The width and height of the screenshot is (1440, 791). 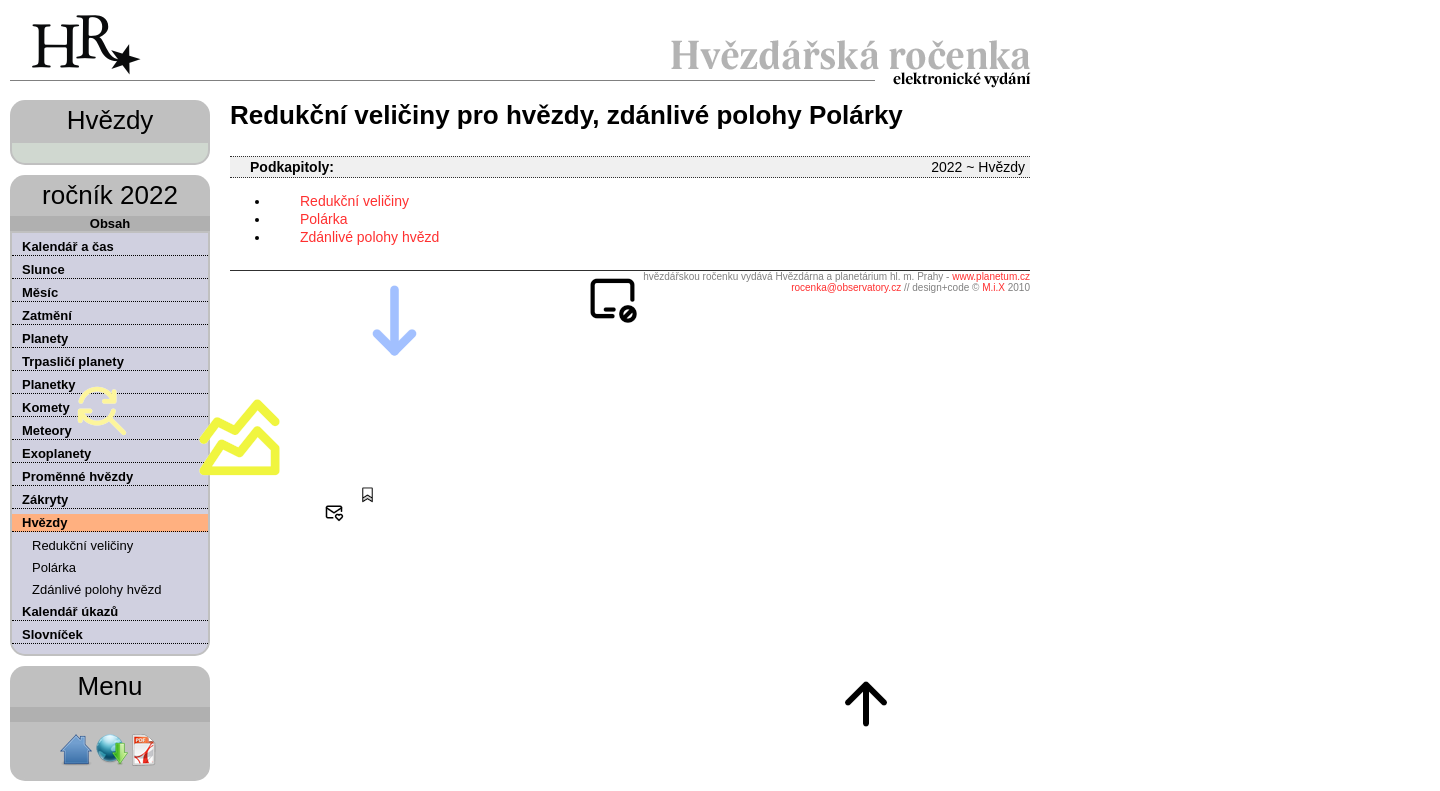 I want to click on view area chart with trend line overlay, so click(x=239, y=439).